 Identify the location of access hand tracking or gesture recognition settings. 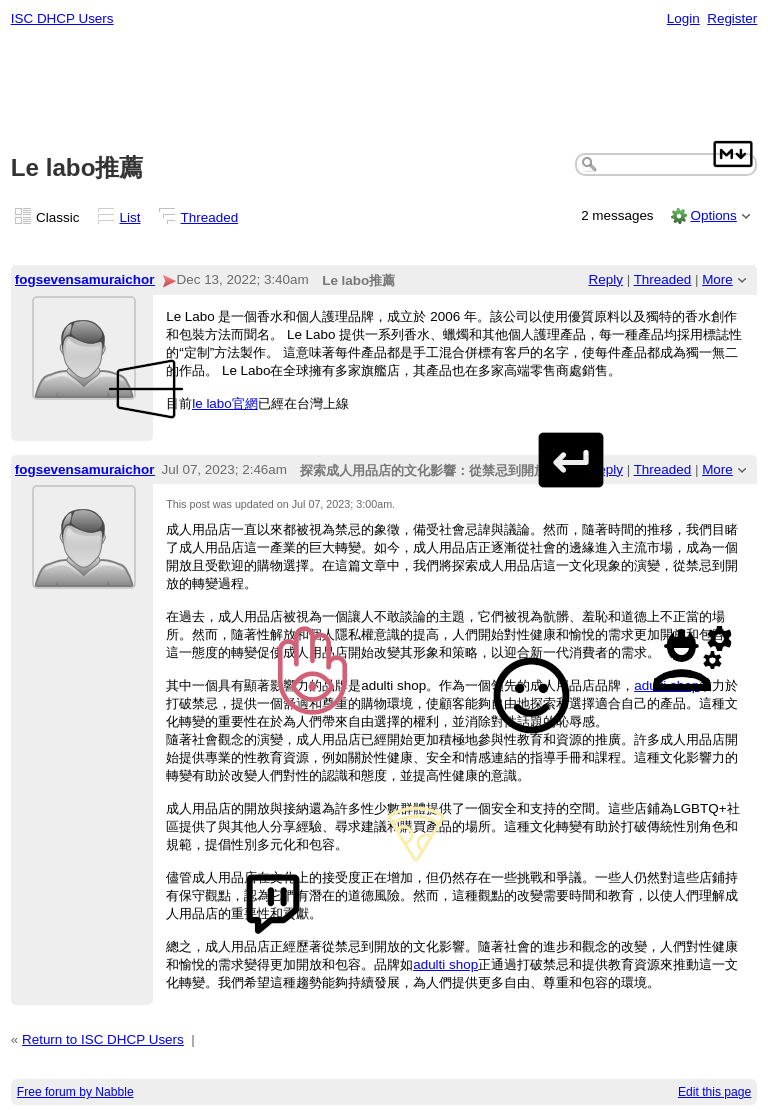
(312, 670).